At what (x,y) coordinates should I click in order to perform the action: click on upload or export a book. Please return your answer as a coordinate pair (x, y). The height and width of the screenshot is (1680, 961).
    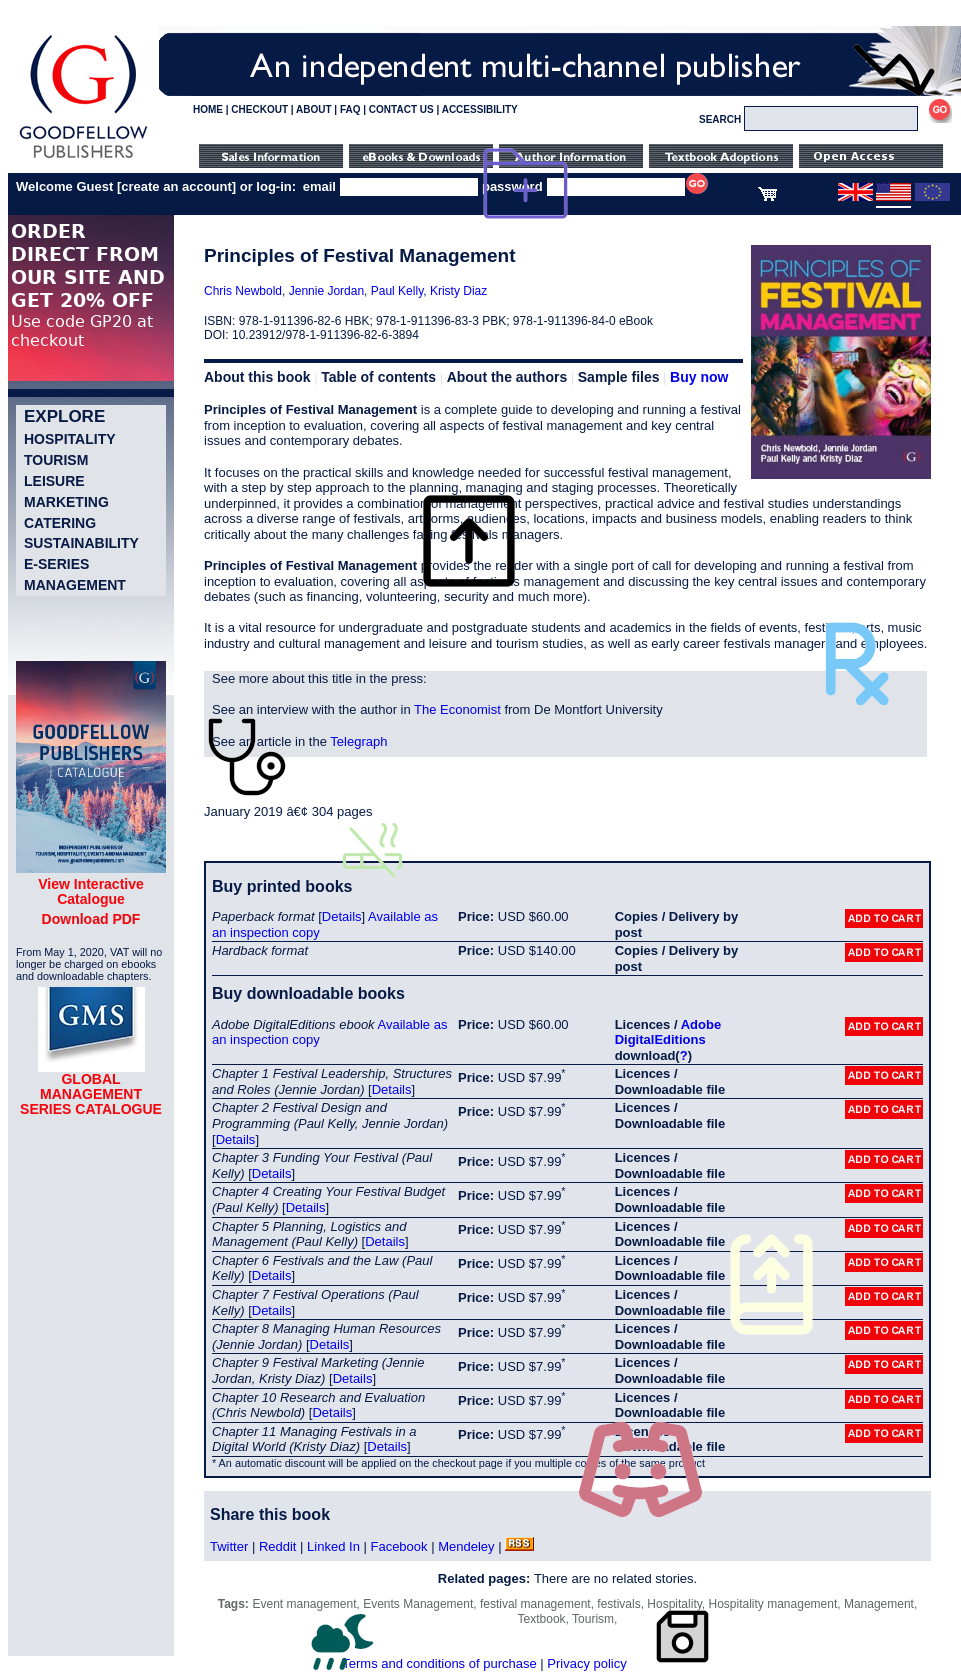
    Looking at the image, I should click on (771, 1284).